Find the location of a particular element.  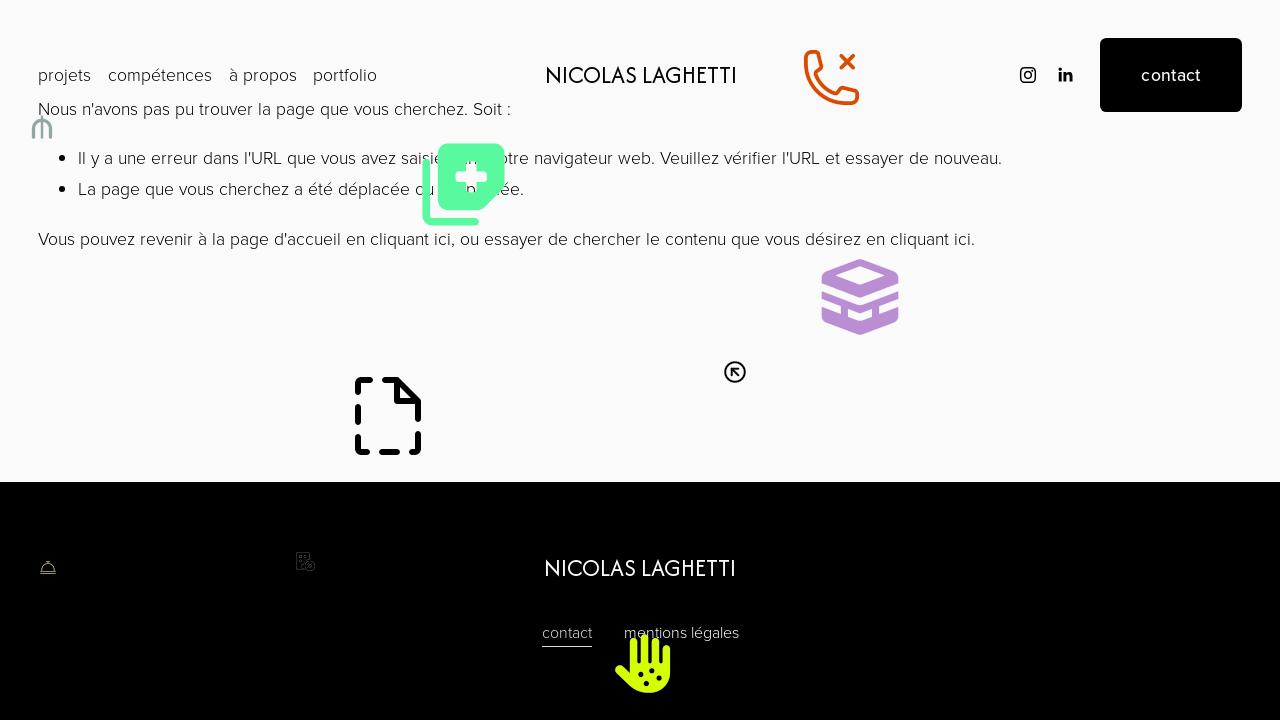

end or decline a phone call is located at coordinates (831, 77).